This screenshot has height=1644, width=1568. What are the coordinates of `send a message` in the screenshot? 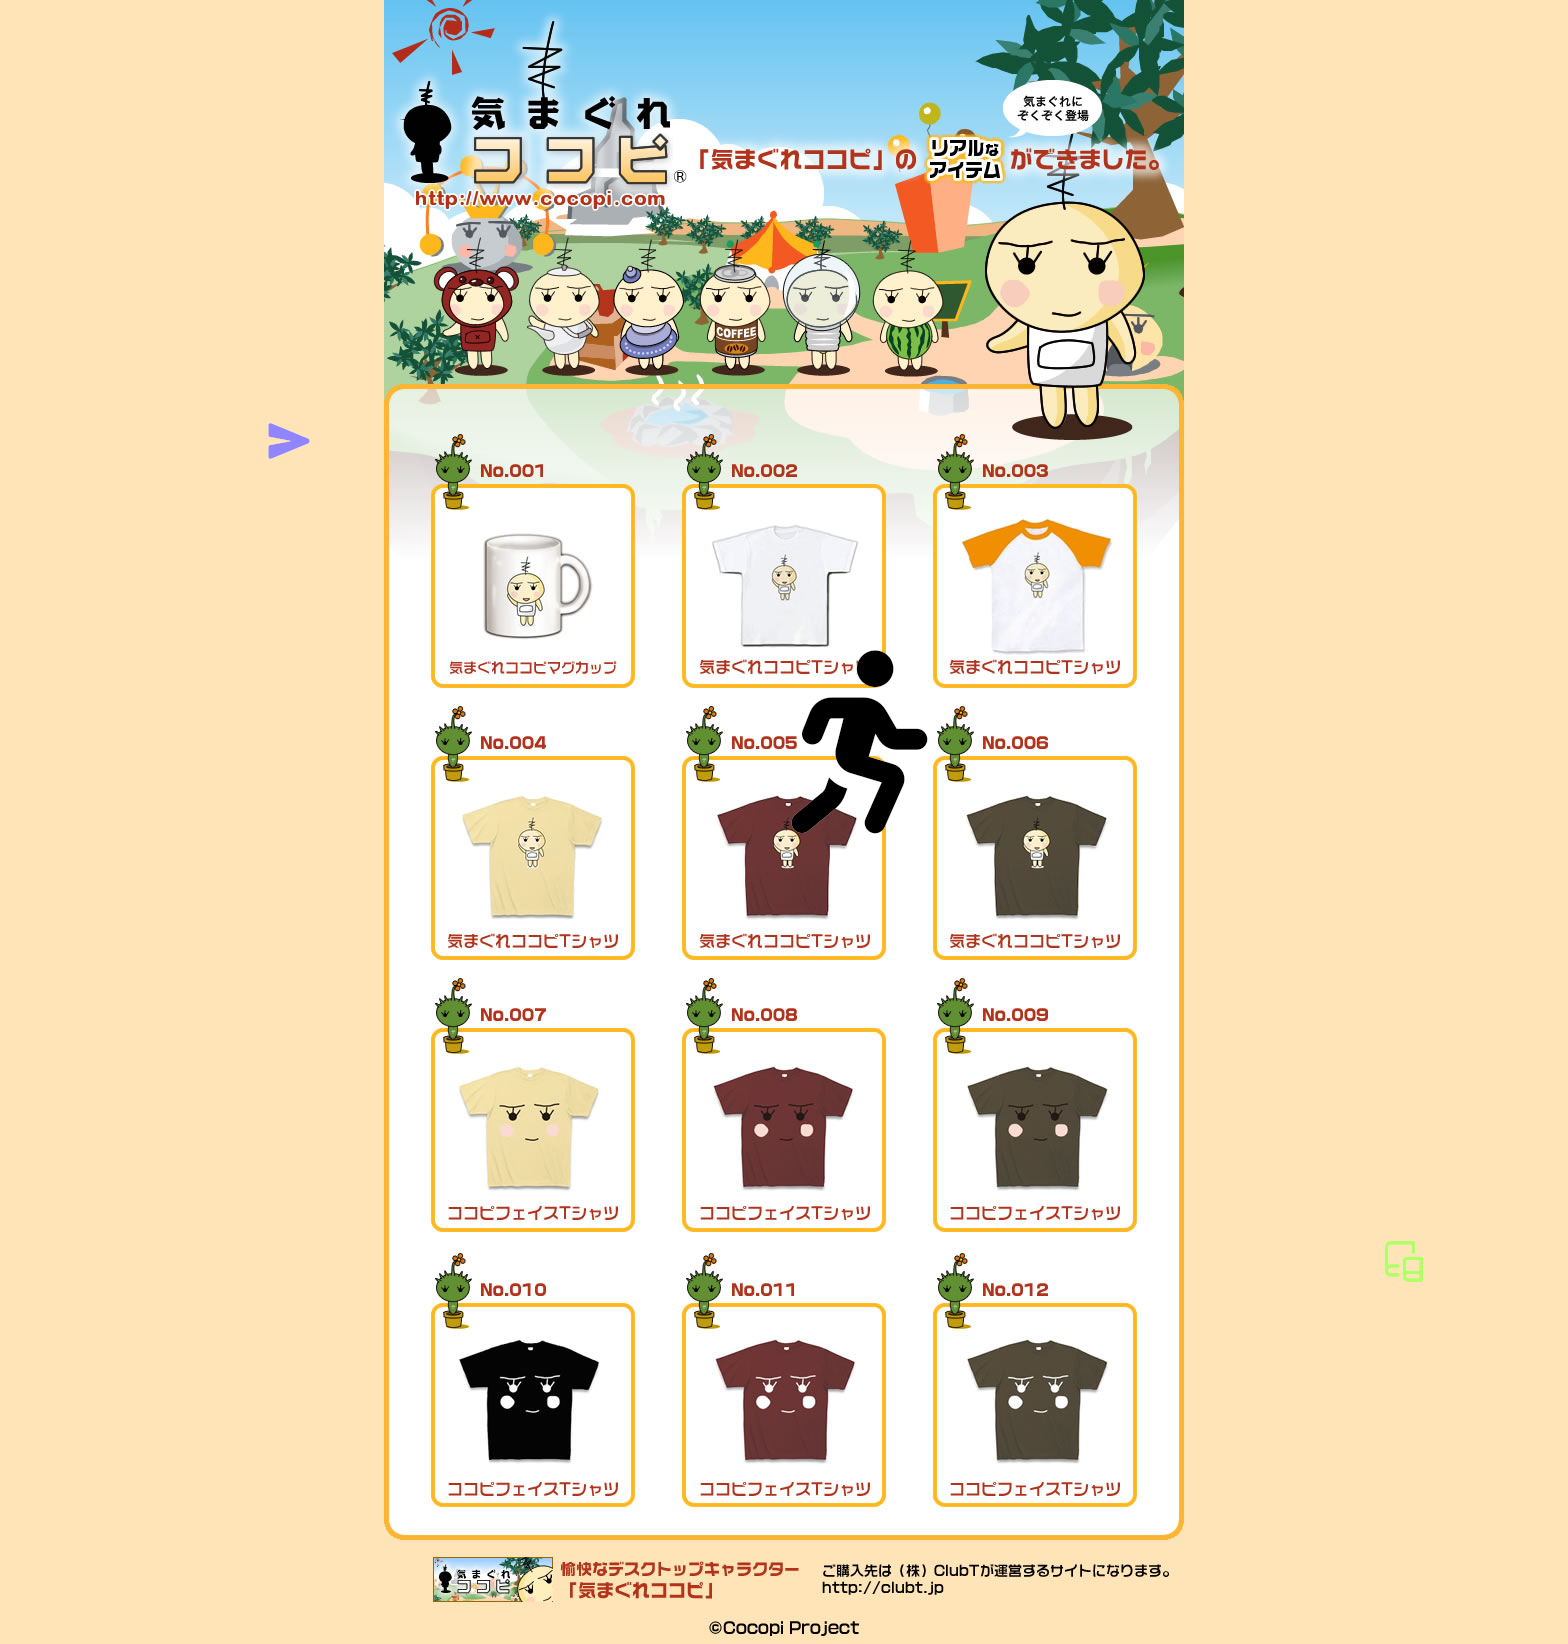 It's located at (289, 441).